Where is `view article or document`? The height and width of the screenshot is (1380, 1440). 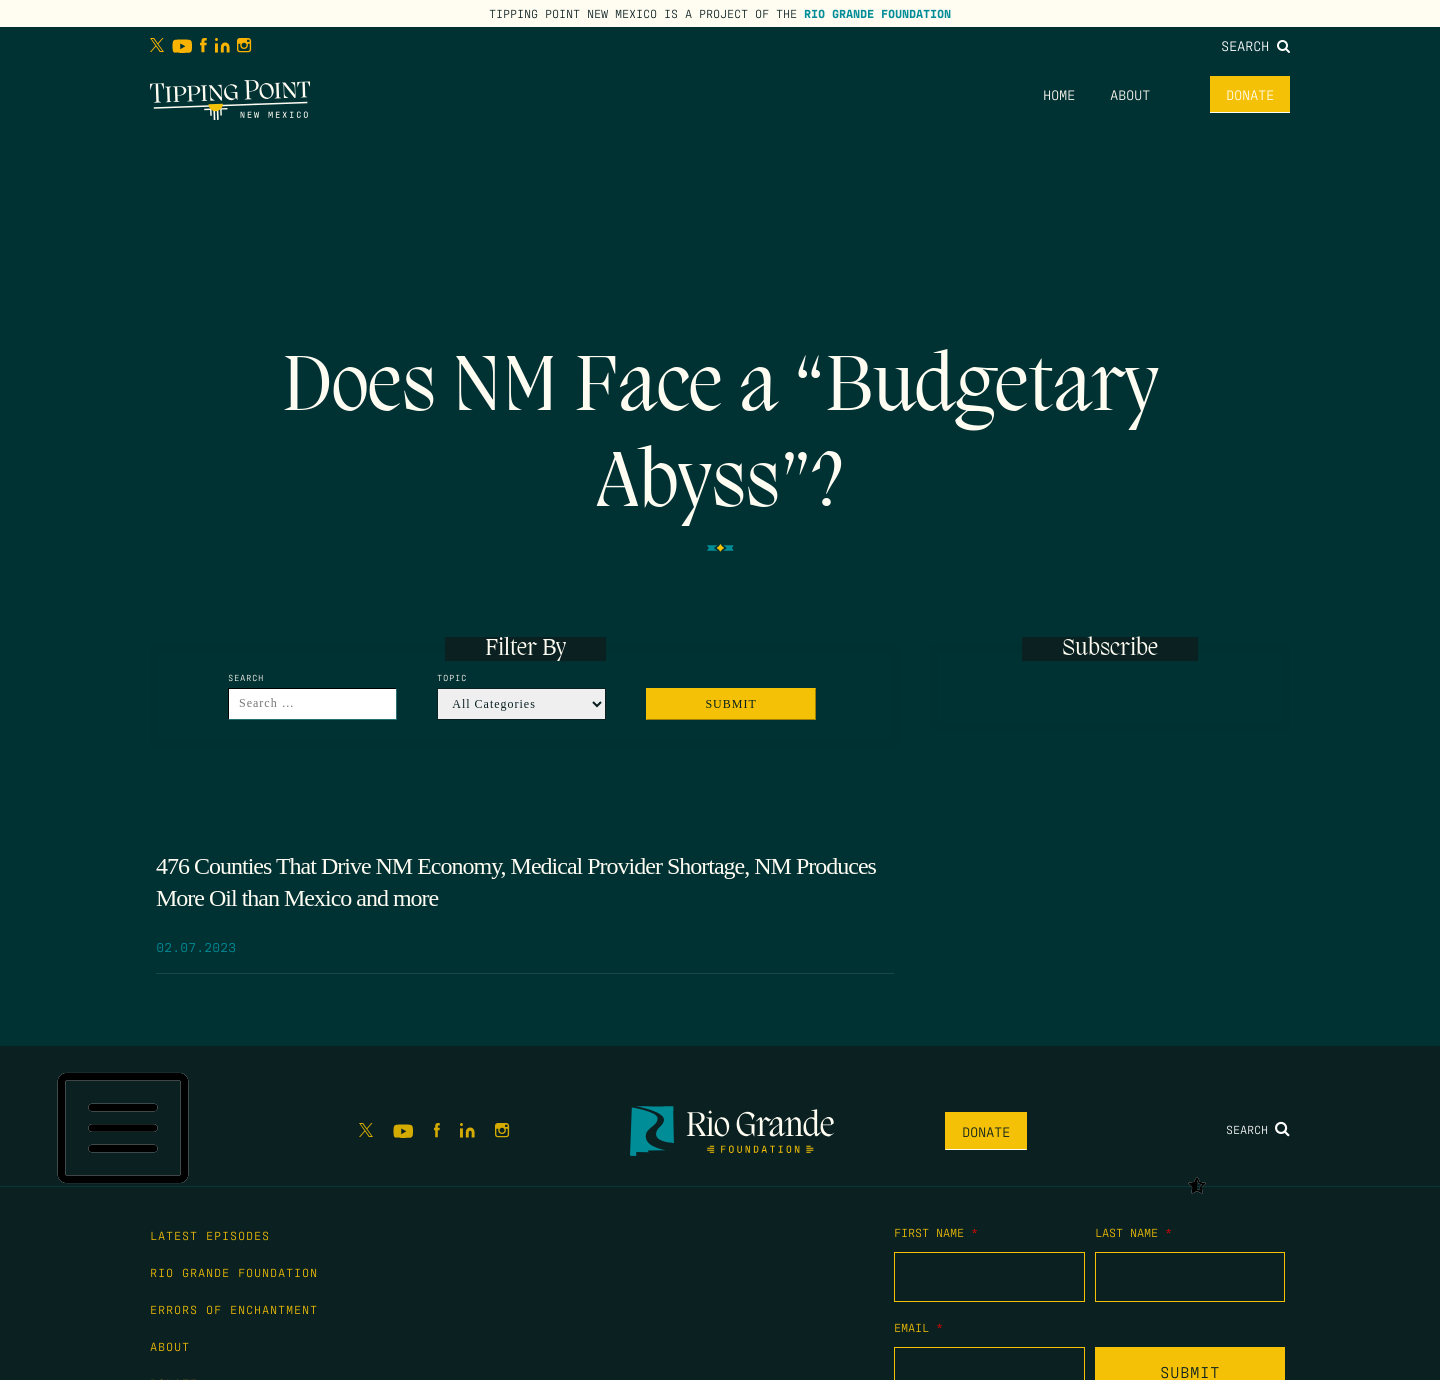
view article or document is located at coordinates (123, 1128).